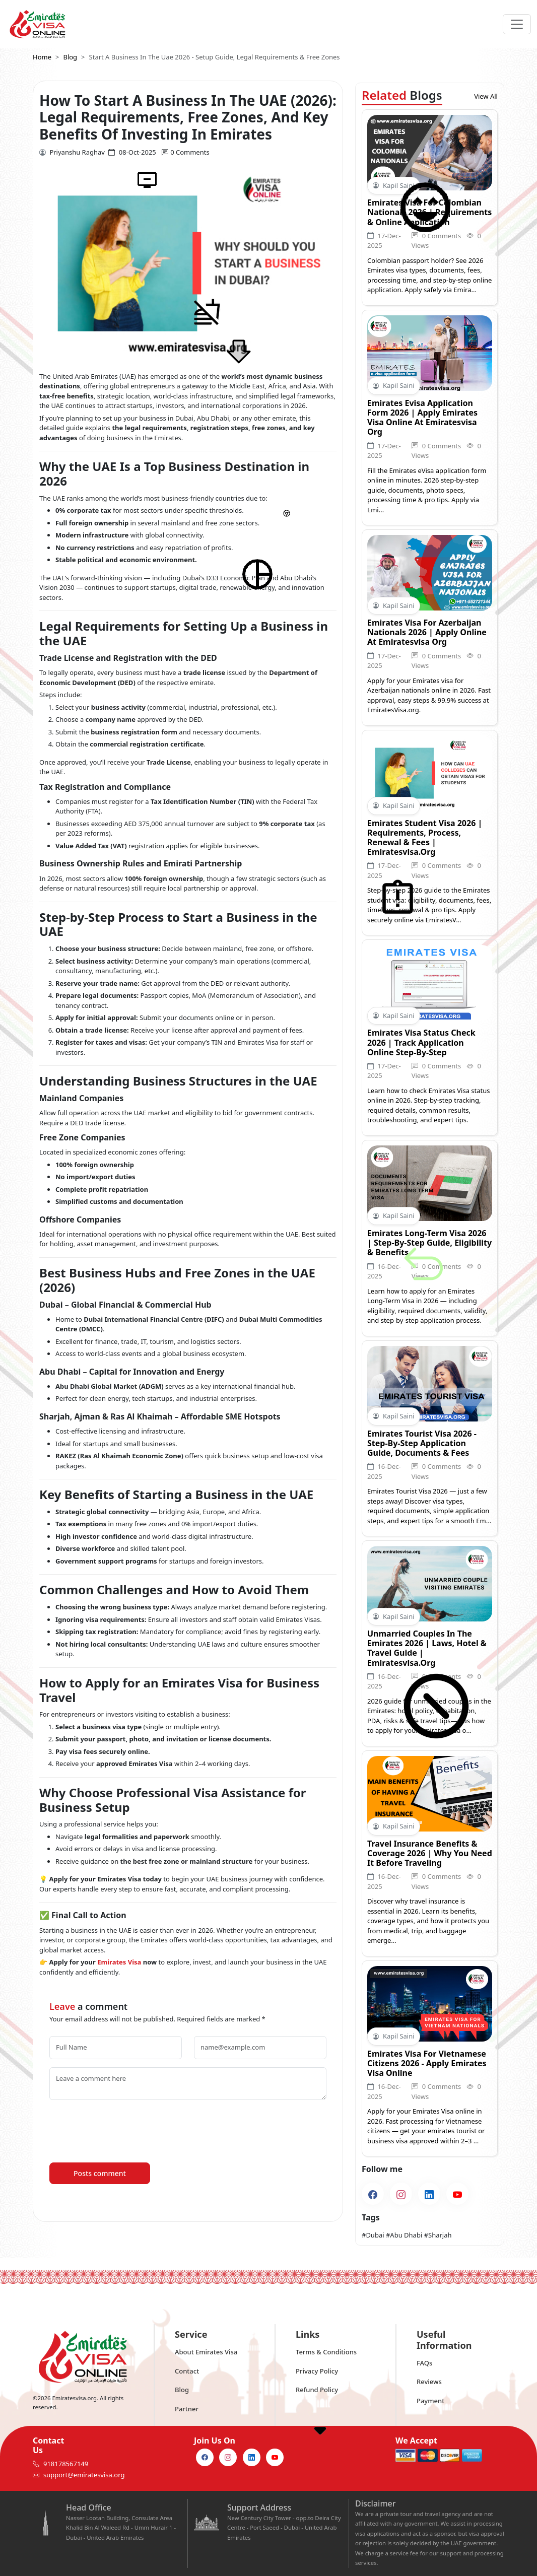 The width and height of the screenshot is (537, 2576). I want to click on indicates no food allowed in this area, so click(207, 312).